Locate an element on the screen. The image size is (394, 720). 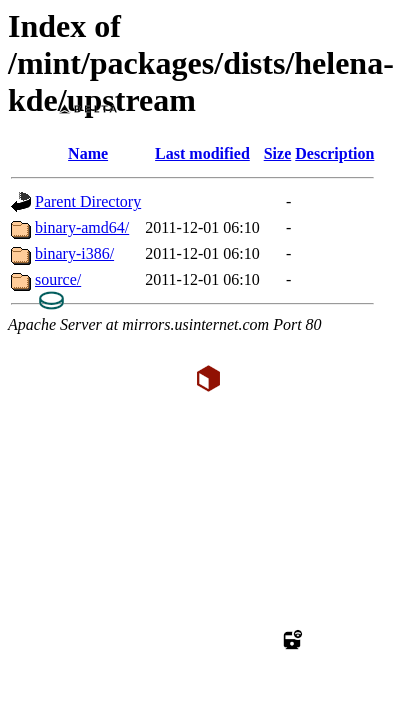
view your coin balance or currency is located at coordinates (51, 300).